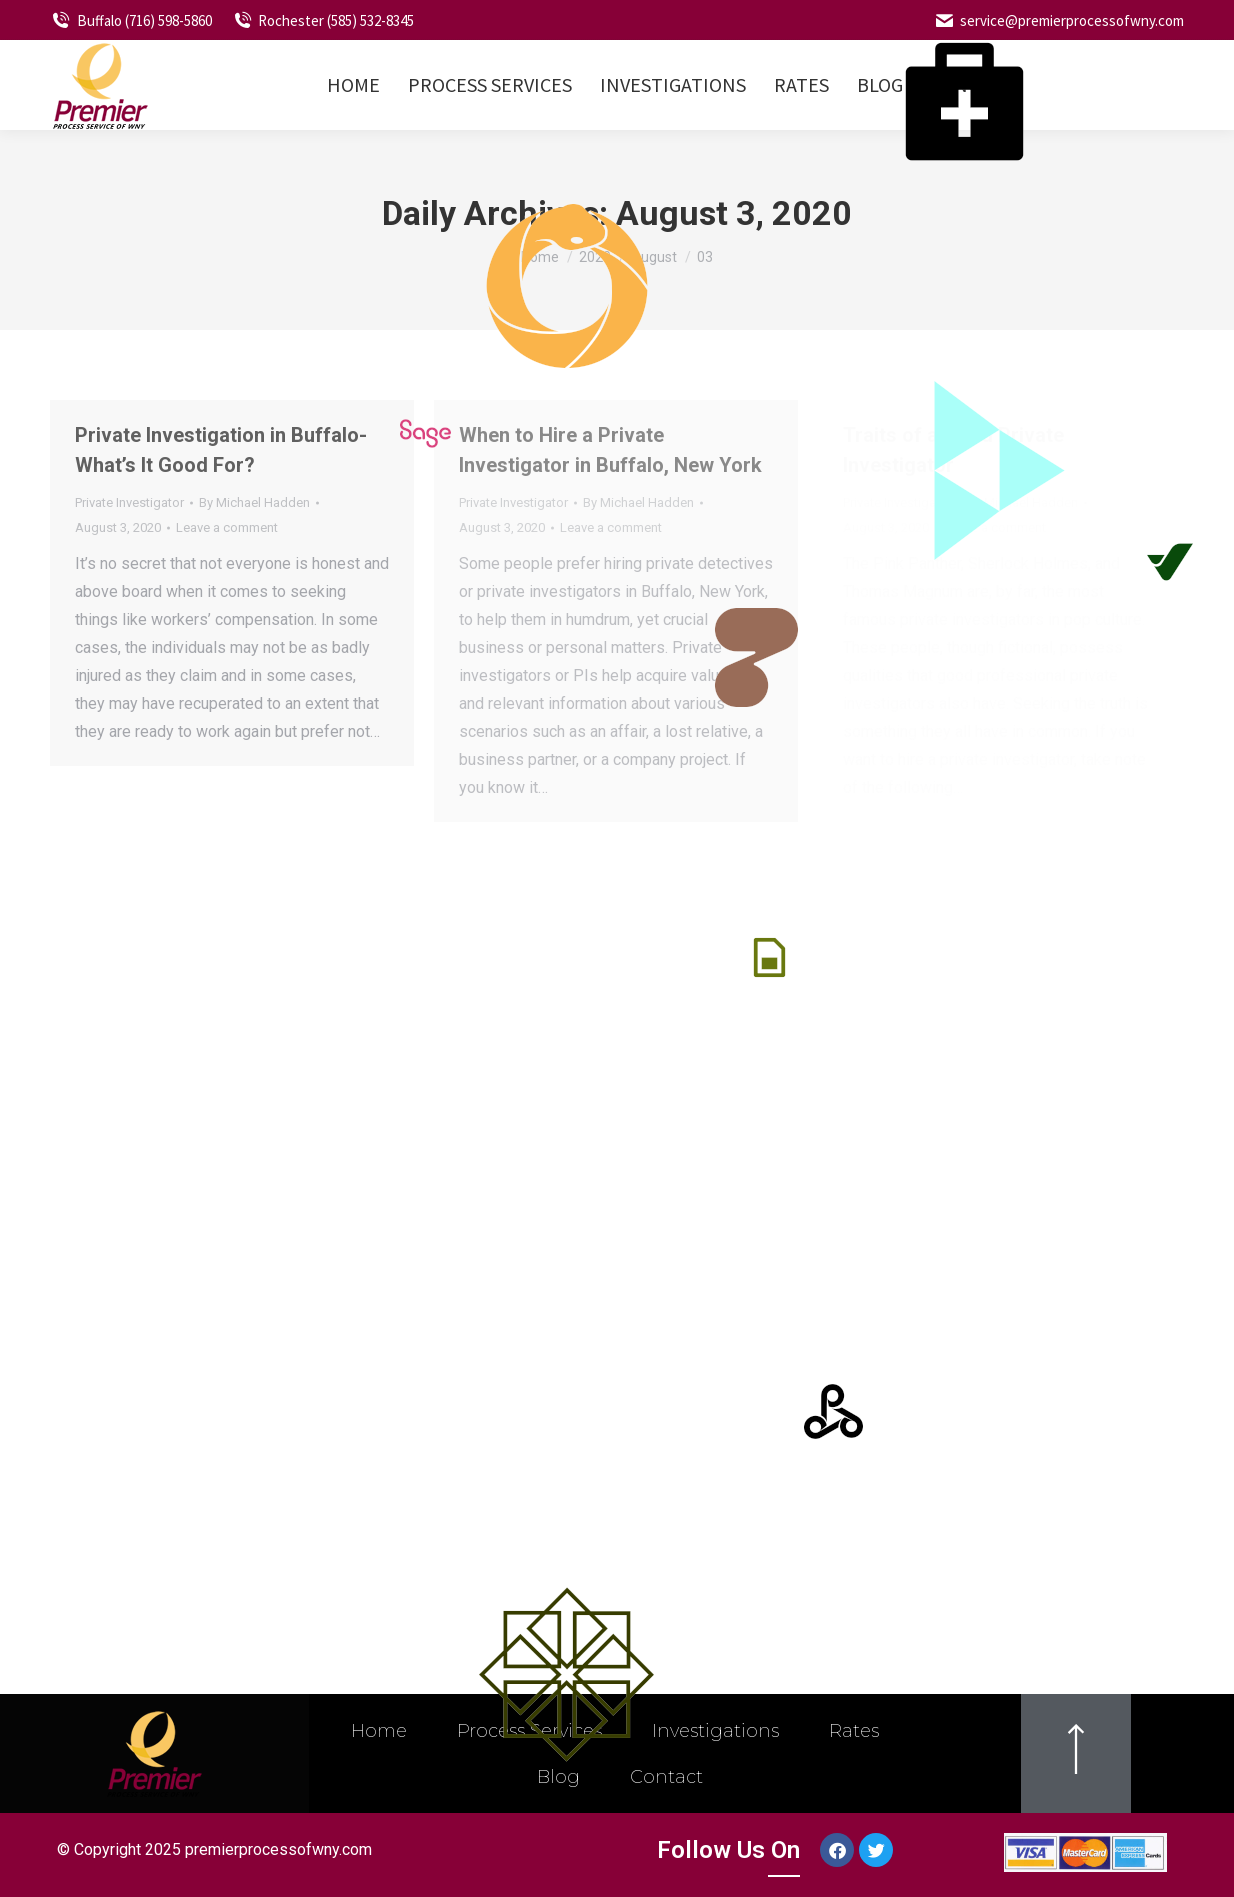  What do you see at coordinates (566, 1674) in the screenshot?
I see `CentOS Linux distribution logo` at bounding box center [566, 1674].